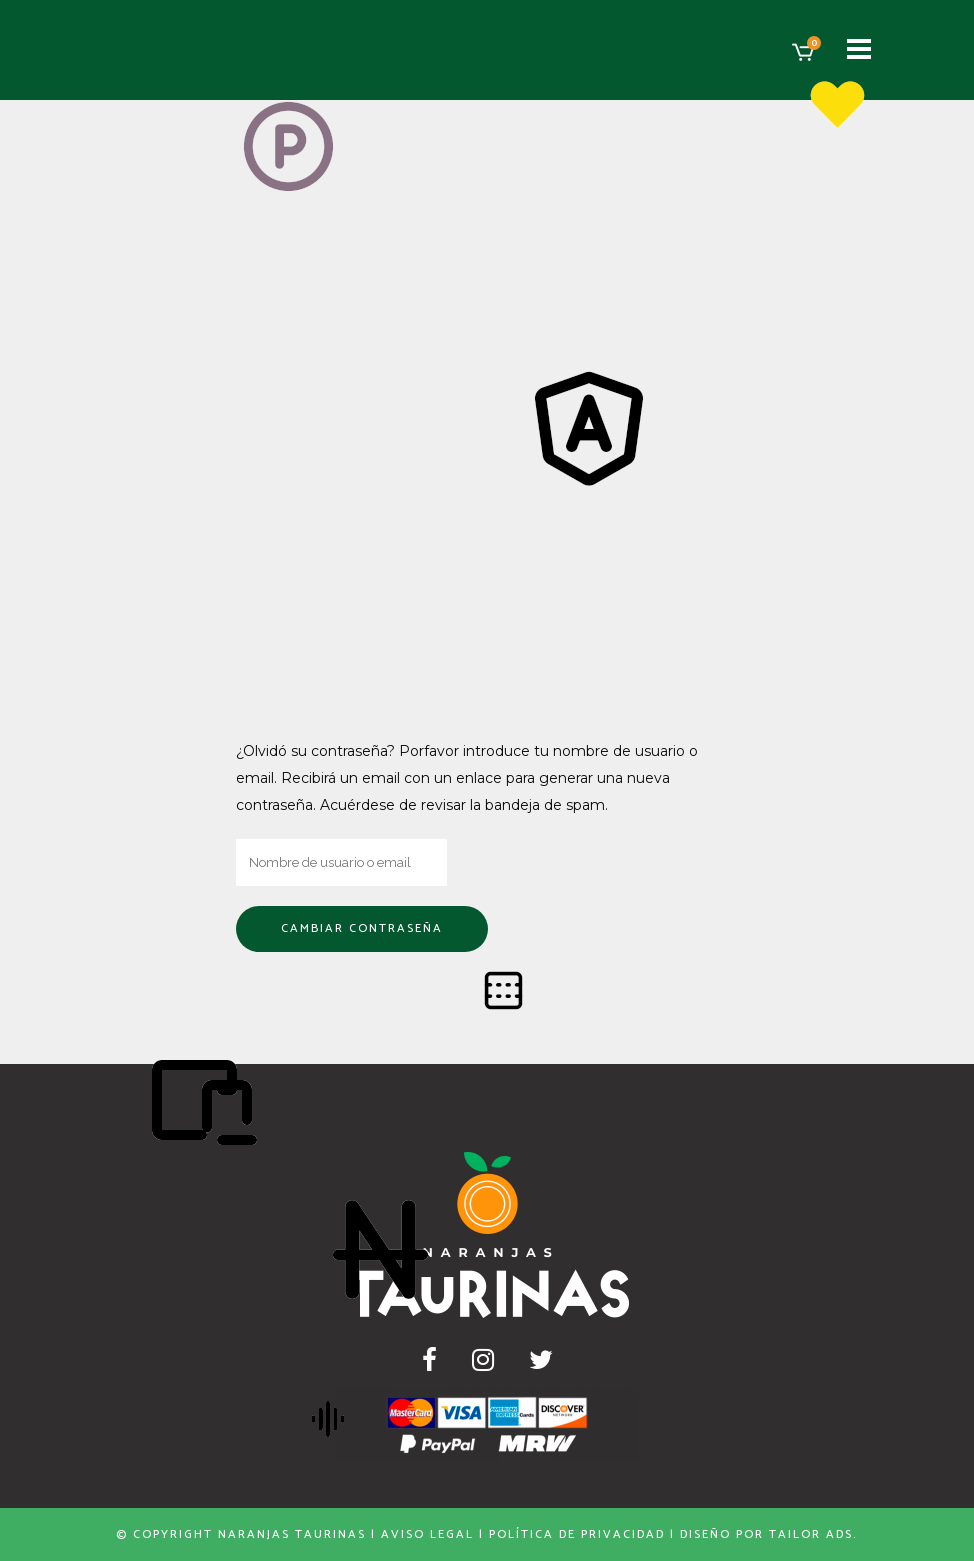  Describe the element at coordinates (202, 1105) in the screenshot. I see `remove a device from your account` at that location.